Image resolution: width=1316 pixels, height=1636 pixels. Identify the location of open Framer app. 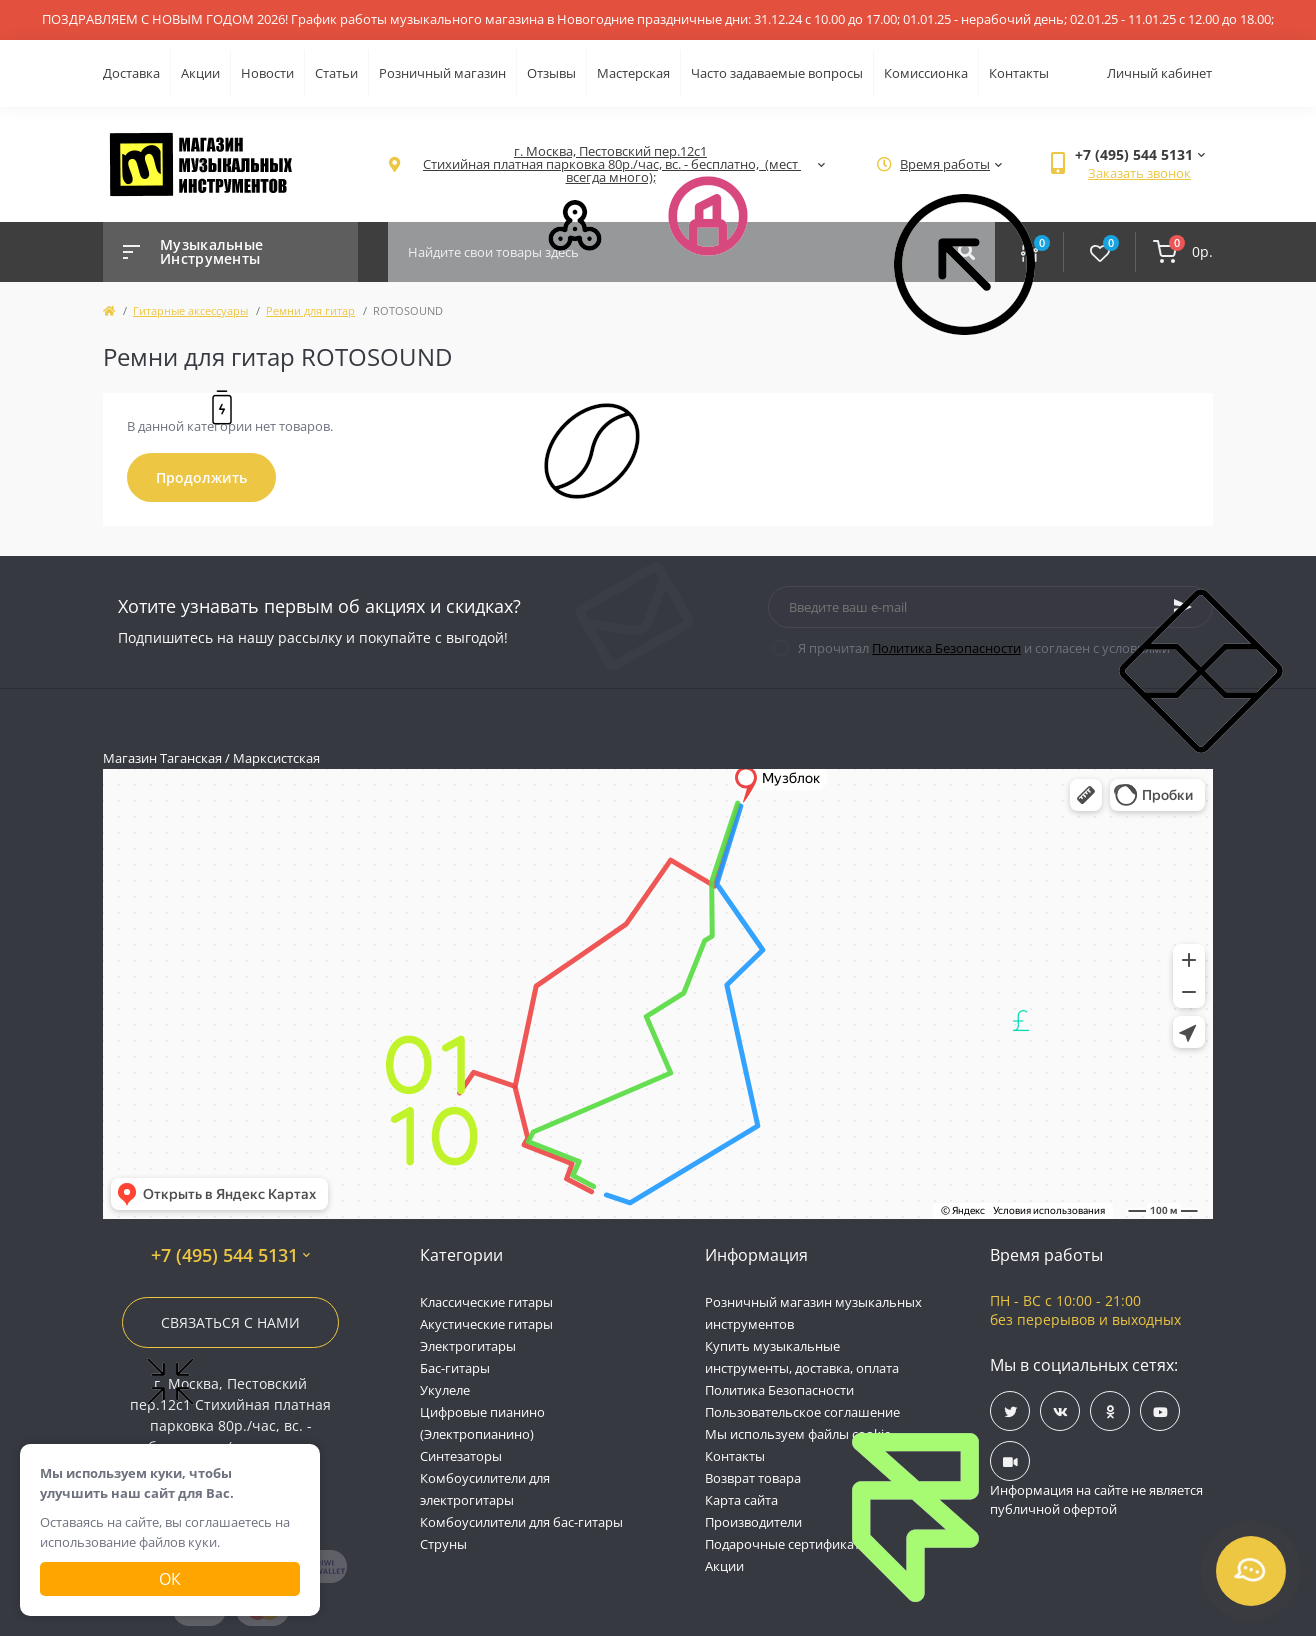
(915, 1508).